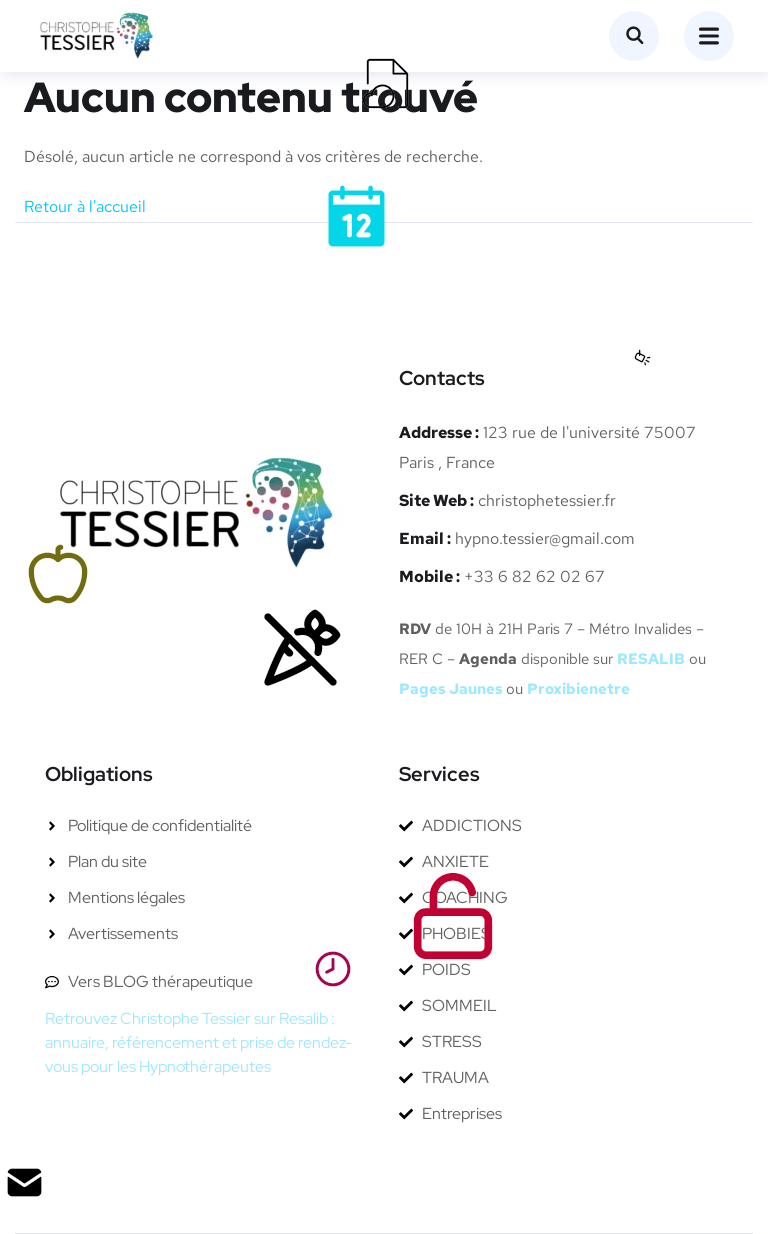 The image size is (768, 1234). What do you see at coordinates (333, 969) in the screenshot?
I see `indicates 8 o'clock time` at bounding box center [333, 969].